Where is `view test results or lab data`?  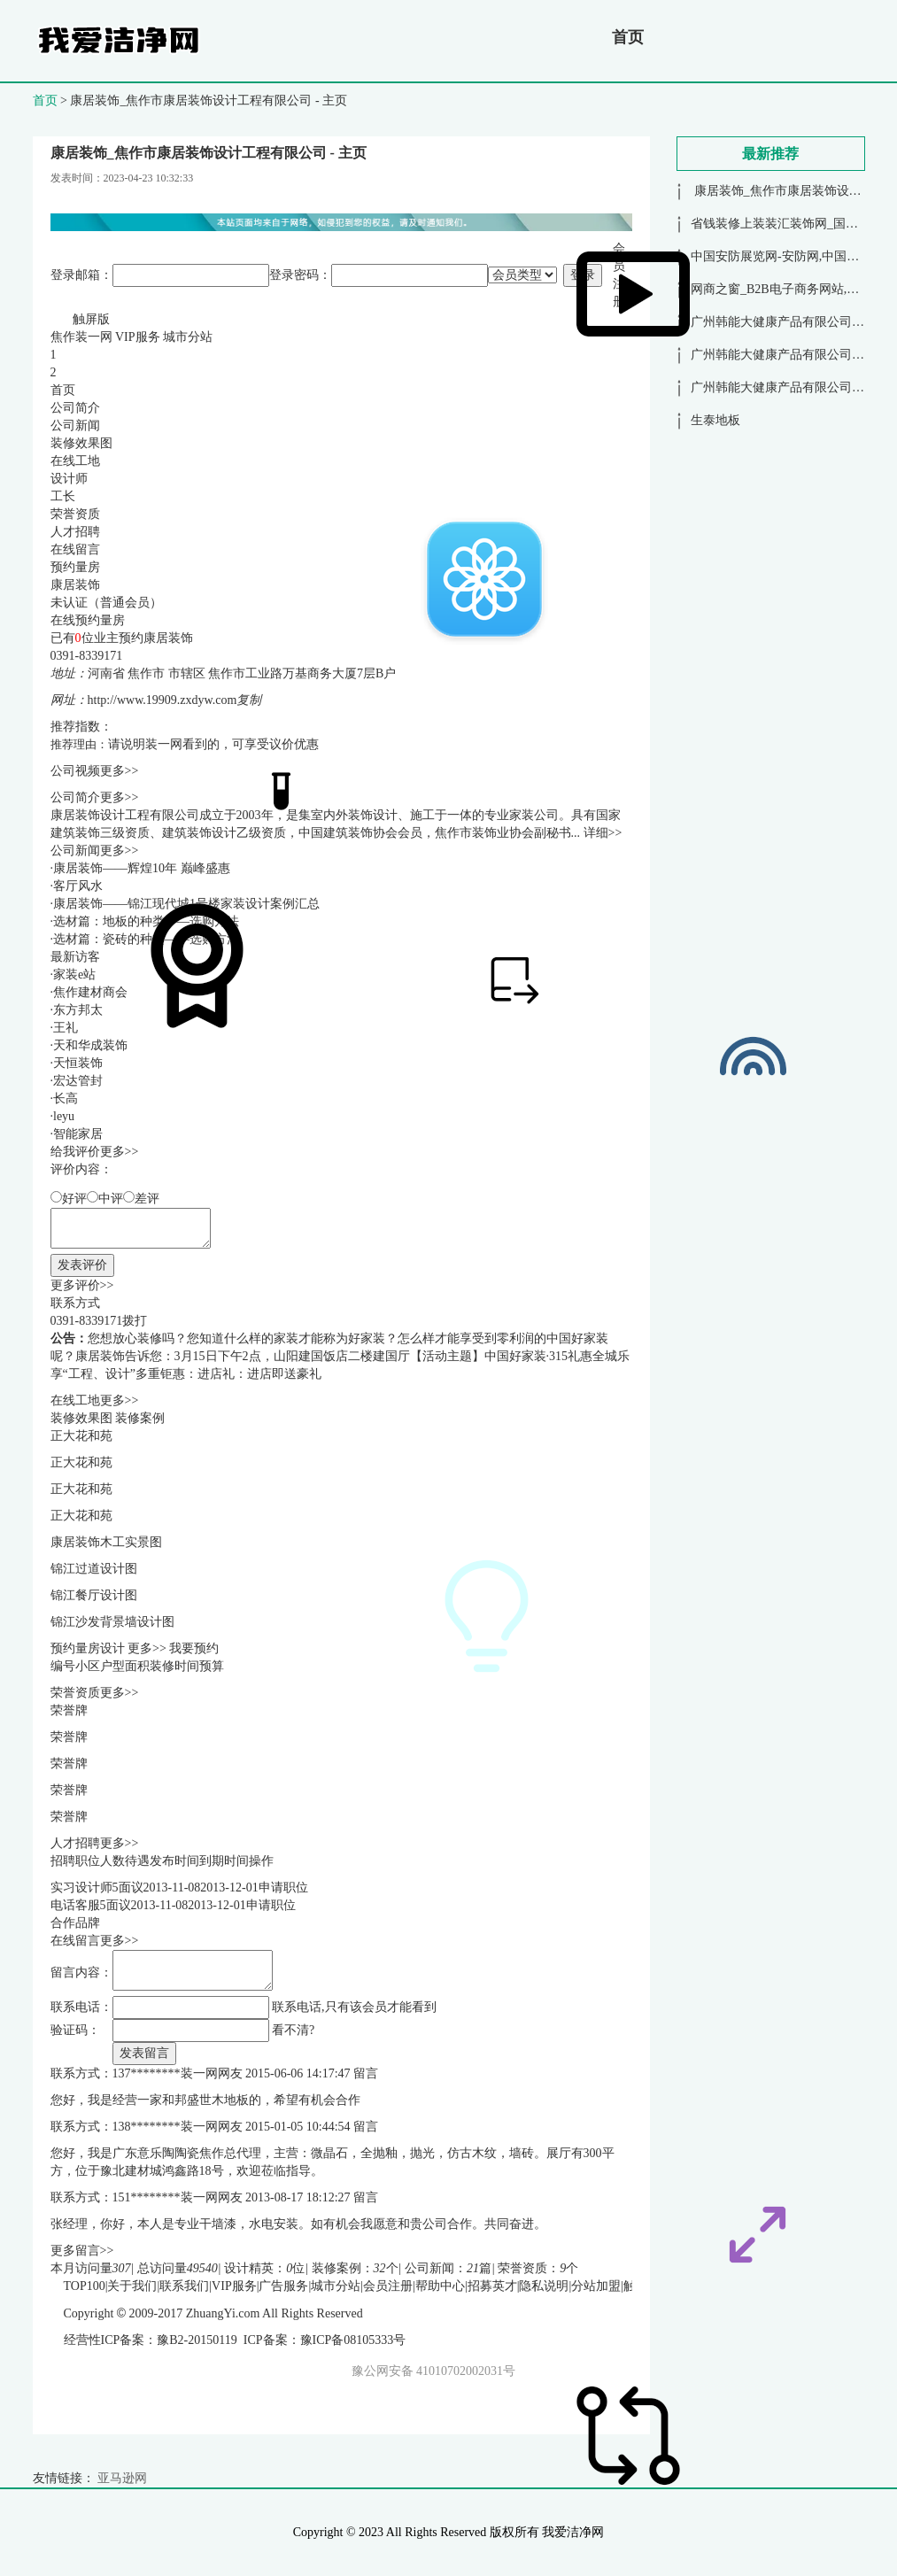 view test results or lab data is located at coordinates (281, 791).